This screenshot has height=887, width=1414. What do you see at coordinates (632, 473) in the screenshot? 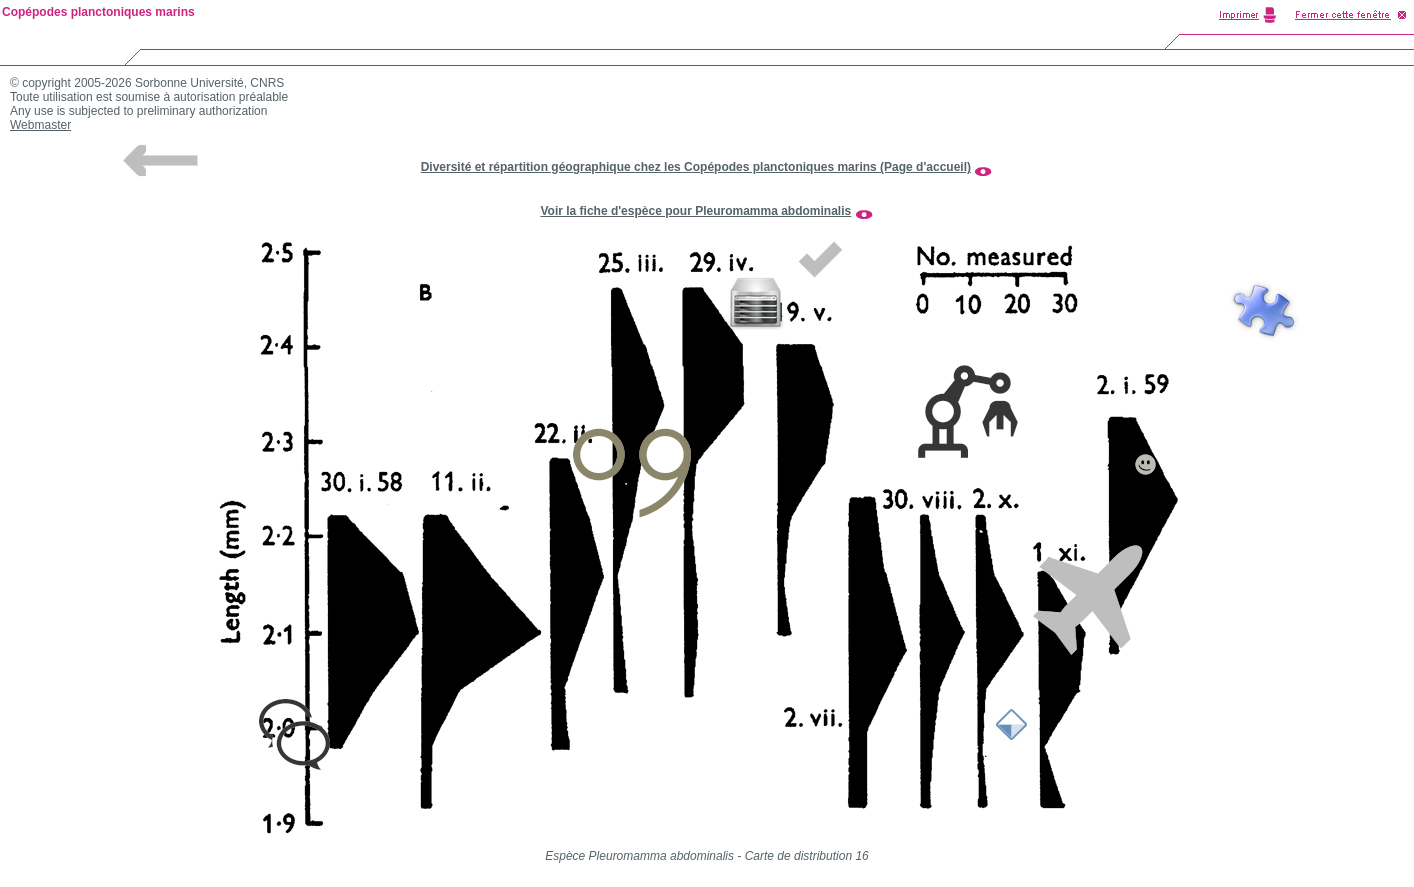
I see `indicates punctuation input mode is active in fcitx` at bounding box center [632, 473].